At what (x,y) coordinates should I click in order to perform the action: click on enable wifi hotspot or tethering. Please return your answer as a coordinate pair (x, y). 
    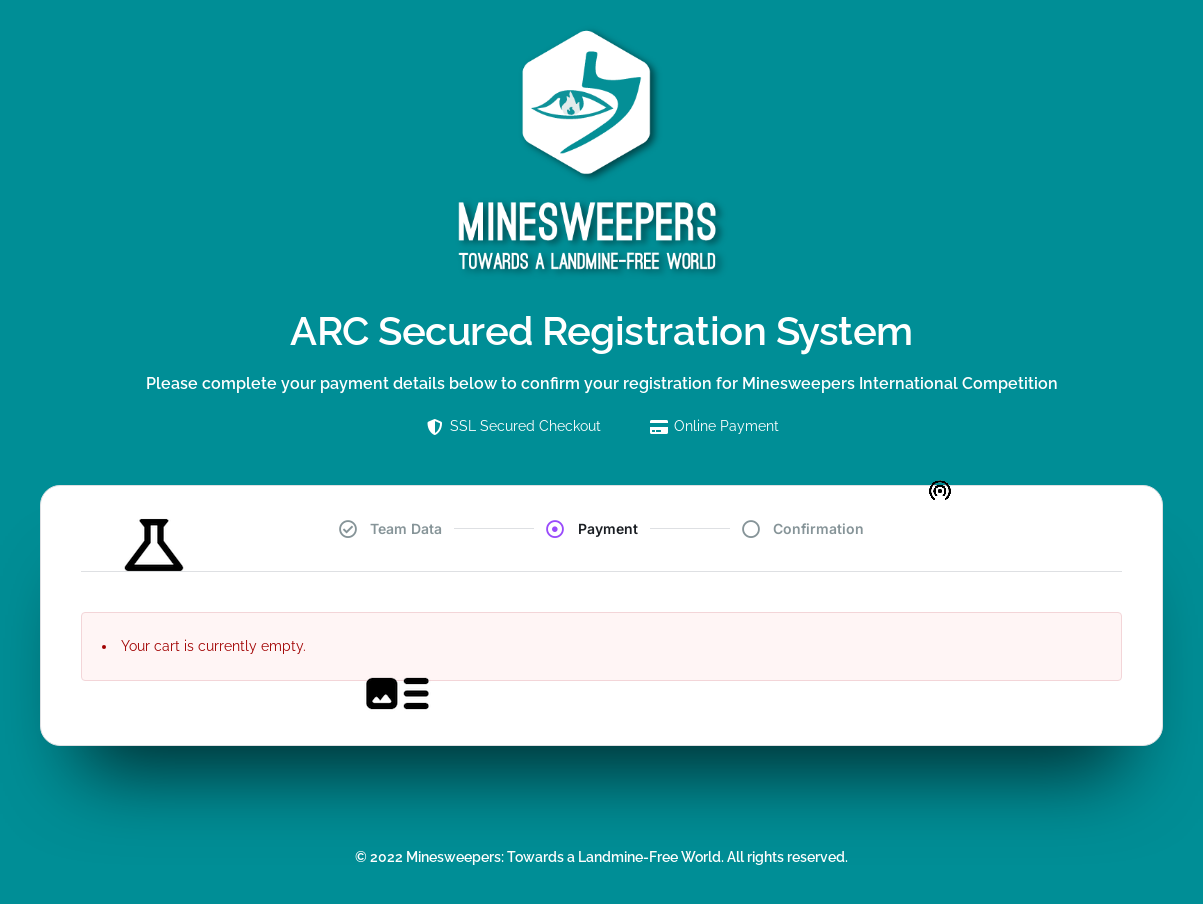
    Looking at the image, I should click on (940, 490).